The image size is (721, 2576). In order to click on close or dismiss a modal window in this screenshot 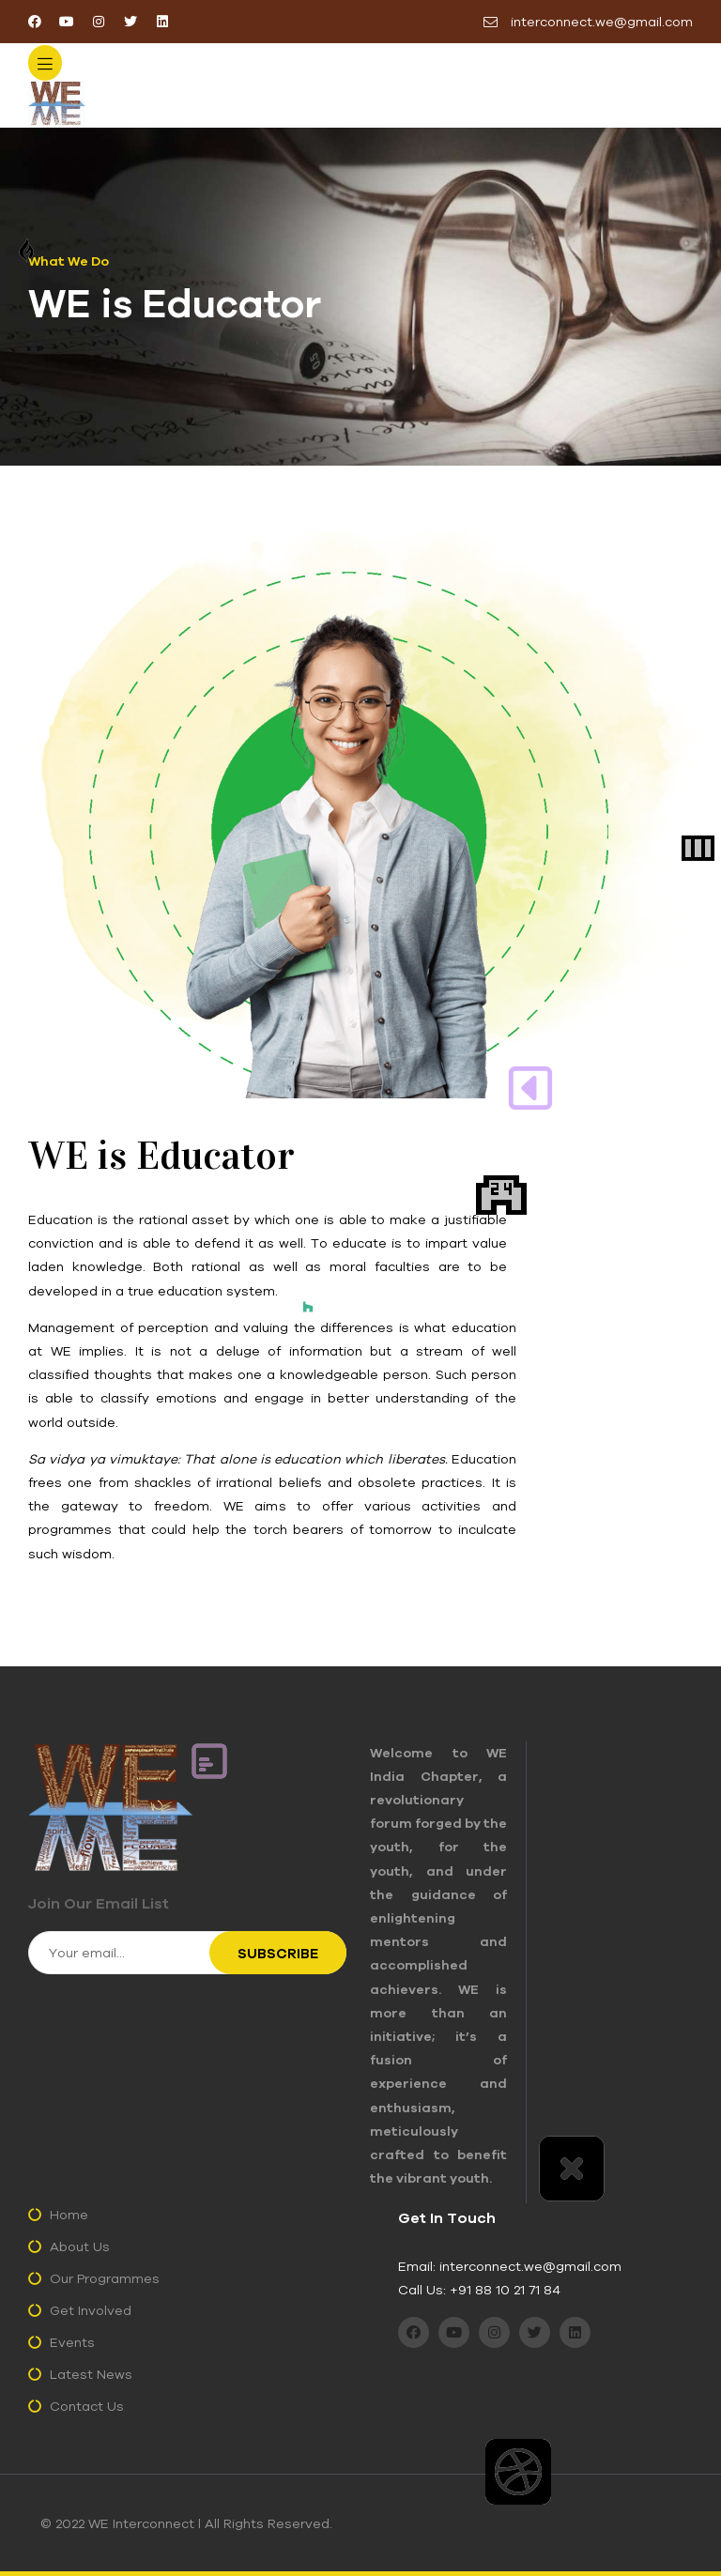, I will do `click(572, 2169)`.